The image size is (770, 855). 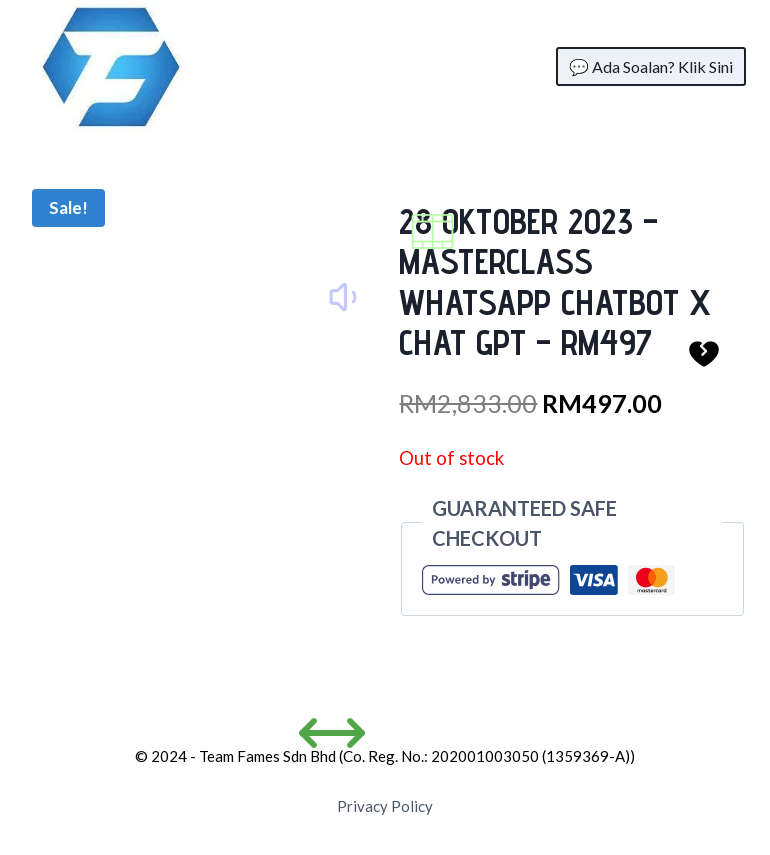 I want to click on adjust audio volume to low level, so click(x=347, y=297).